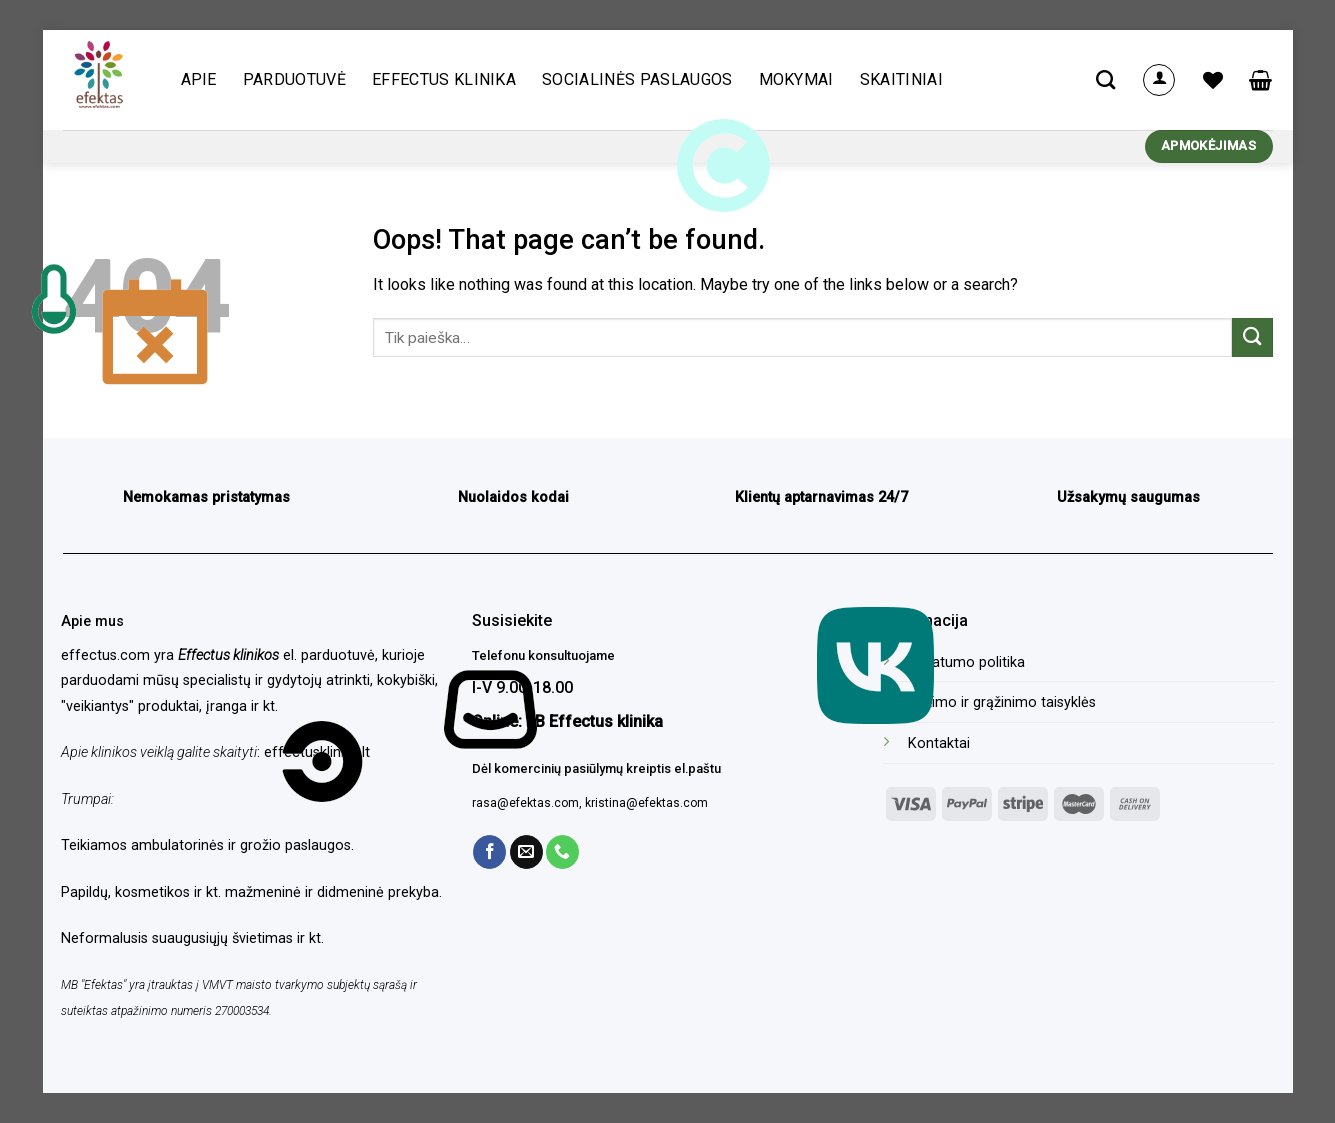 Image resolution: width=1335 pixels, height=1123 pixels. I want to click on open the Salla e-commerce platform, so click(490, 709).